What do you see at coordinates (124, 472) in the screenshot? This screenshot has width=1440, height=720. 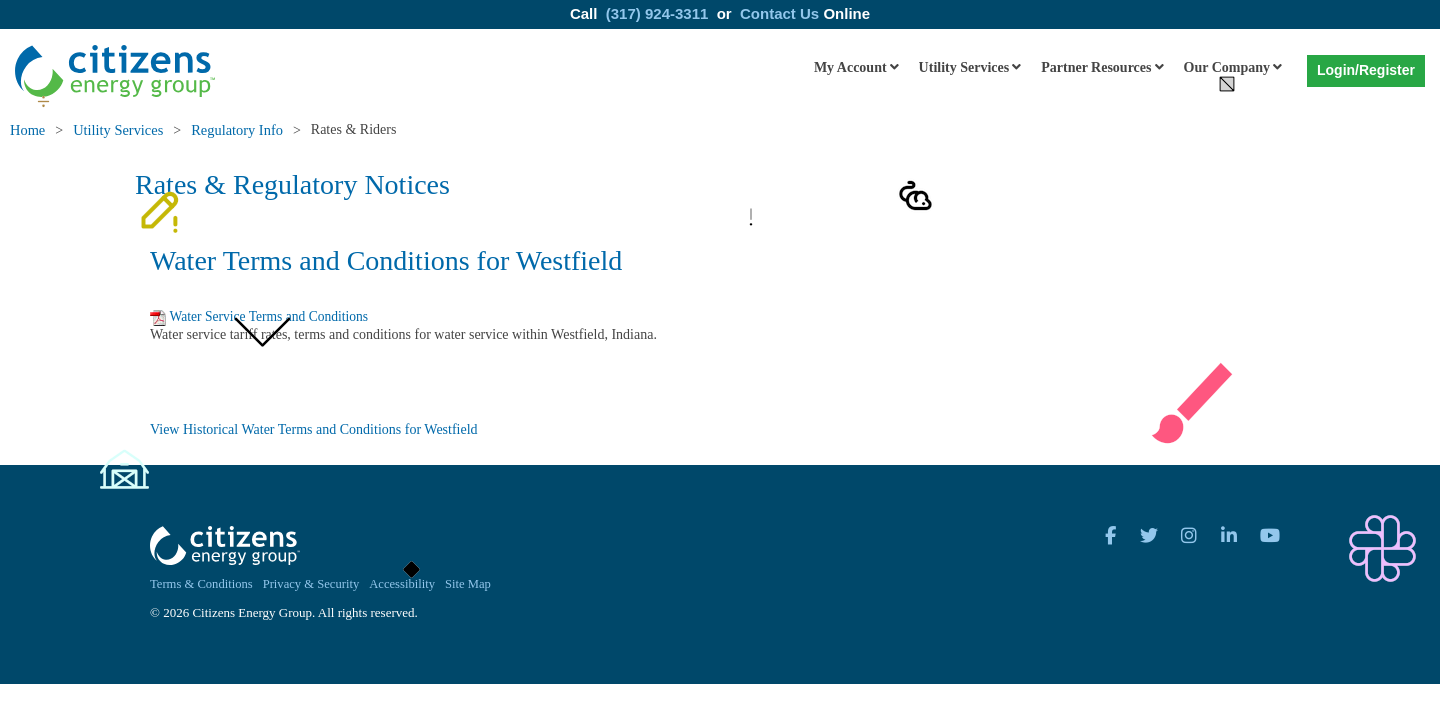 I see `access farm or agricultural settings` at bounding box center [124, 472].